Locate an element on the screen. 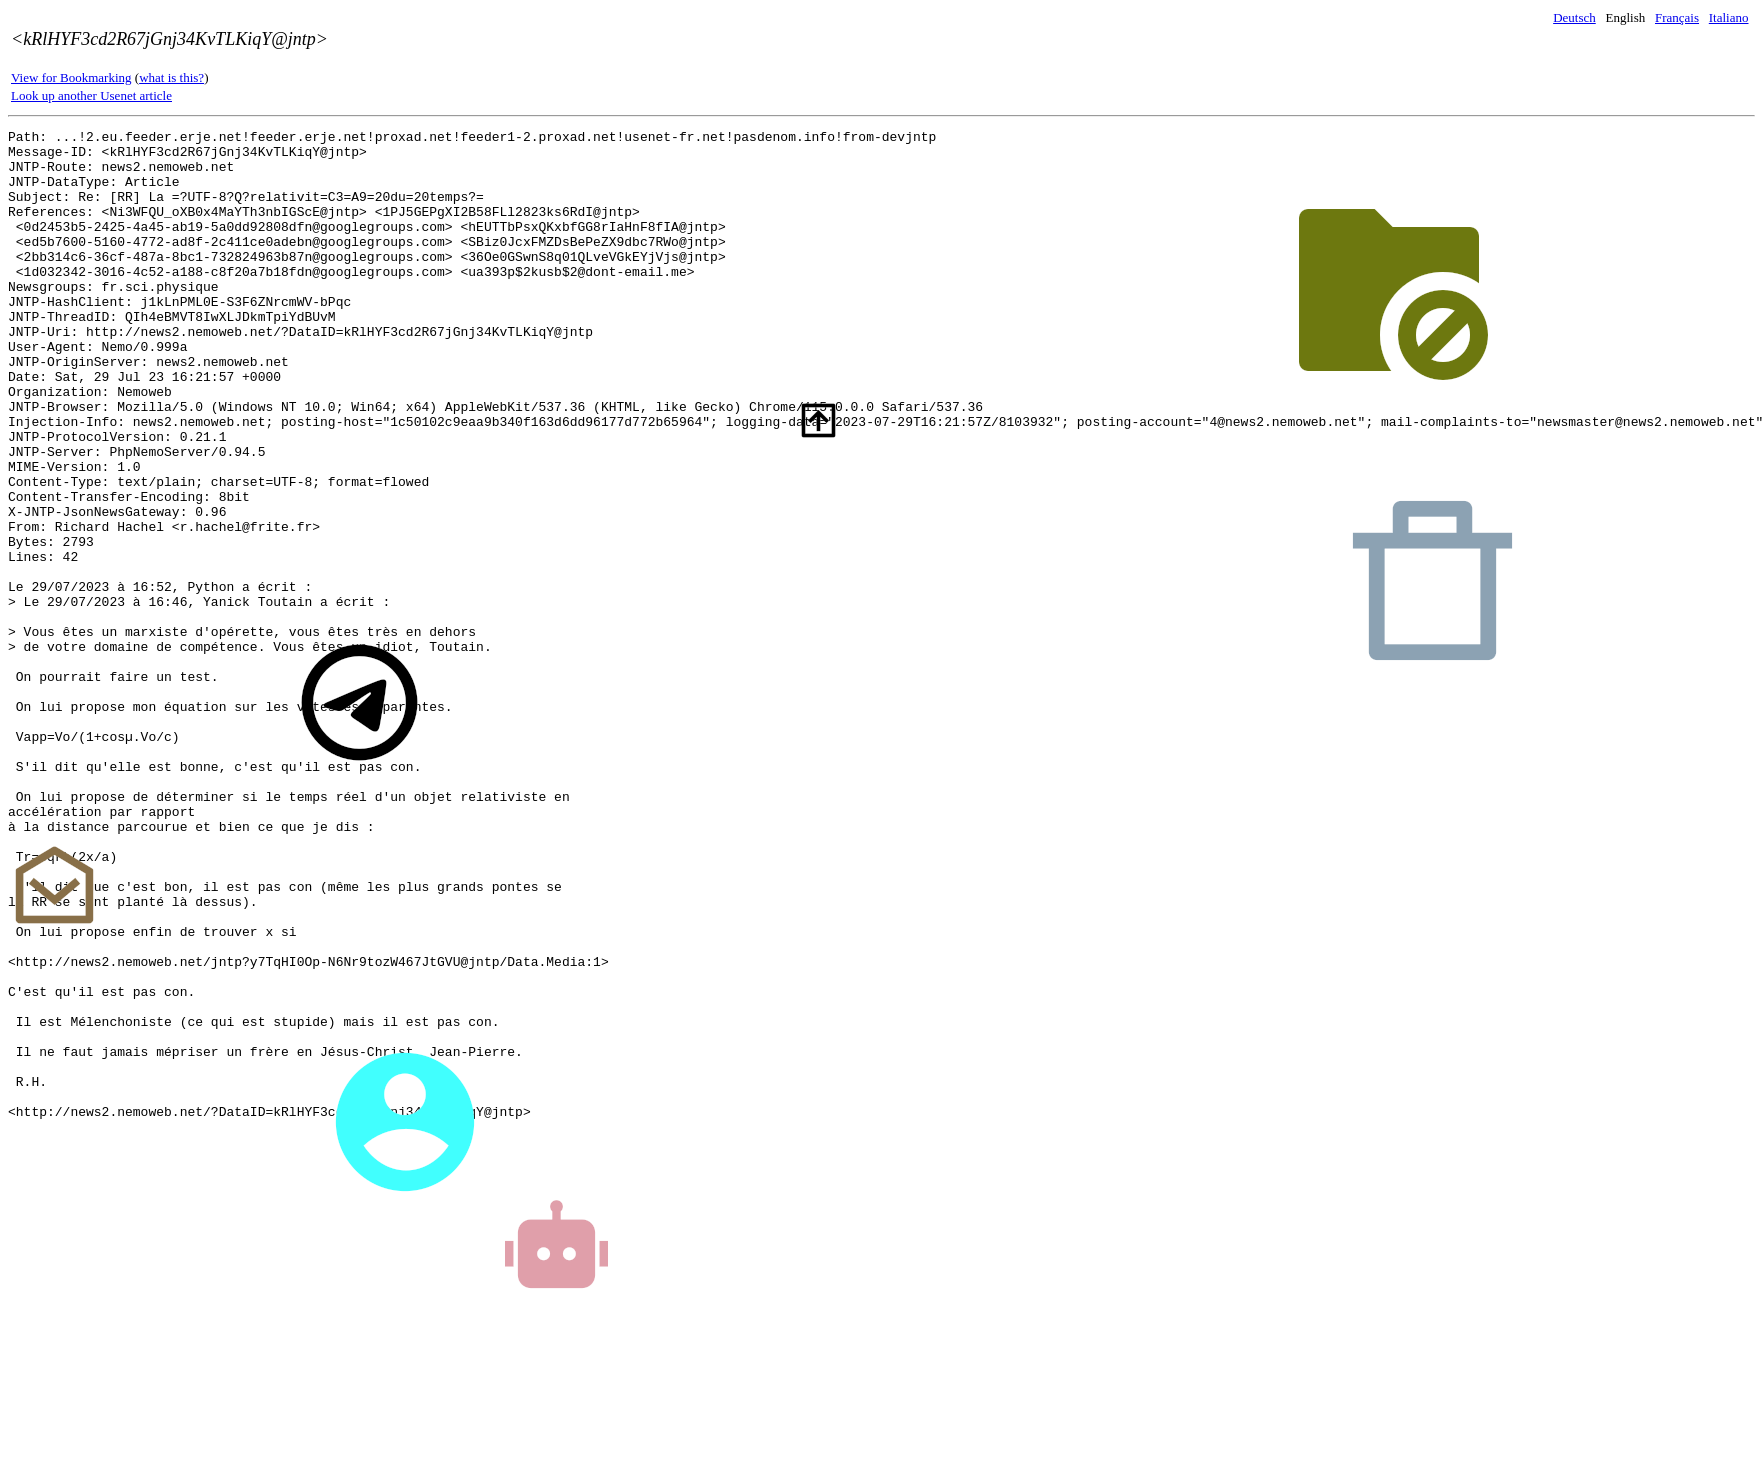 The height and width of the screenshot is (1475, 1763). open Telegram messaging app is located at coordinates (359, 702).